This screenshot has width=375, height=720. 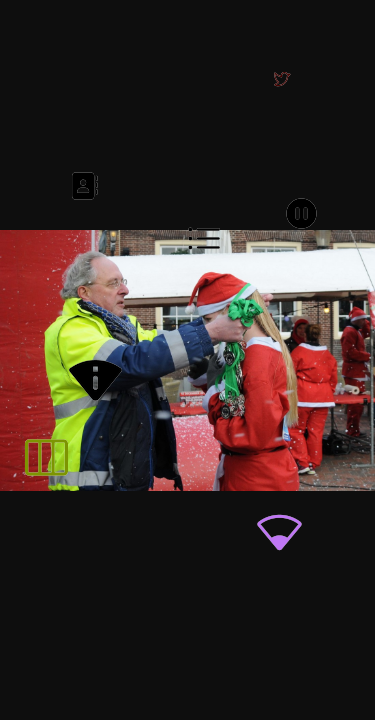 What do you see at coordinates (46, 457) in the screenshot?
I see `switch to column view layout` at bounding box center [46, 457].